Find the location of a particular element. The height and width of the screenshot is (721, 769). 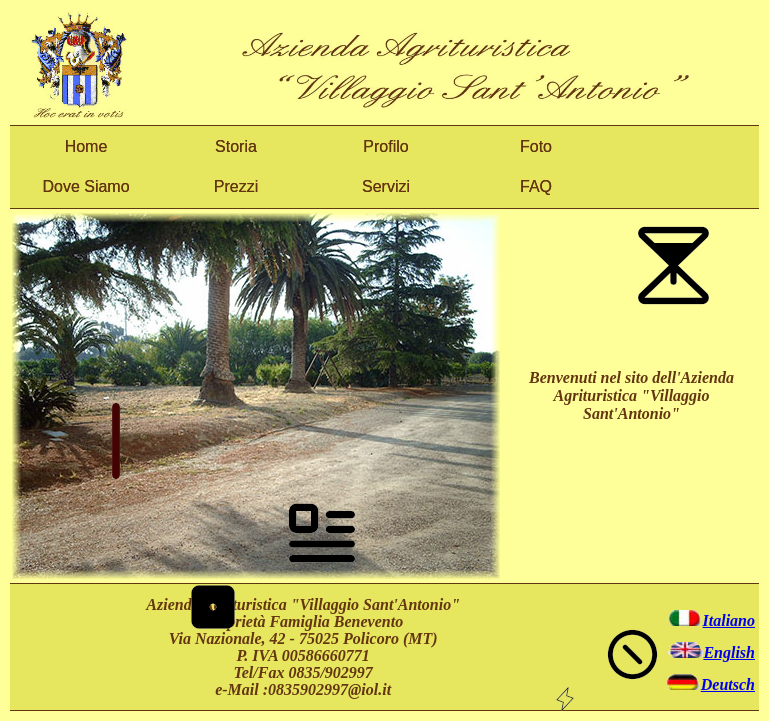

indicates fast or instant action is located at coordinates (565, 699).